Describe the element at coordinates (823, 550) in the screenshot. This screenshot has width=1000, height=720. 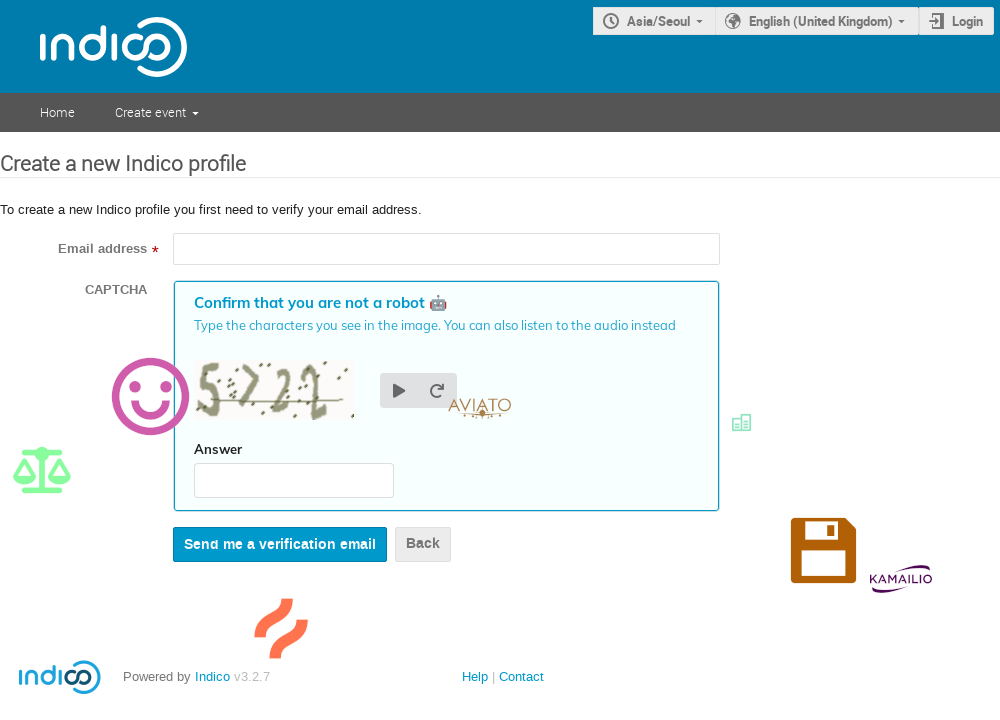
I see `save current file or document` at that location.